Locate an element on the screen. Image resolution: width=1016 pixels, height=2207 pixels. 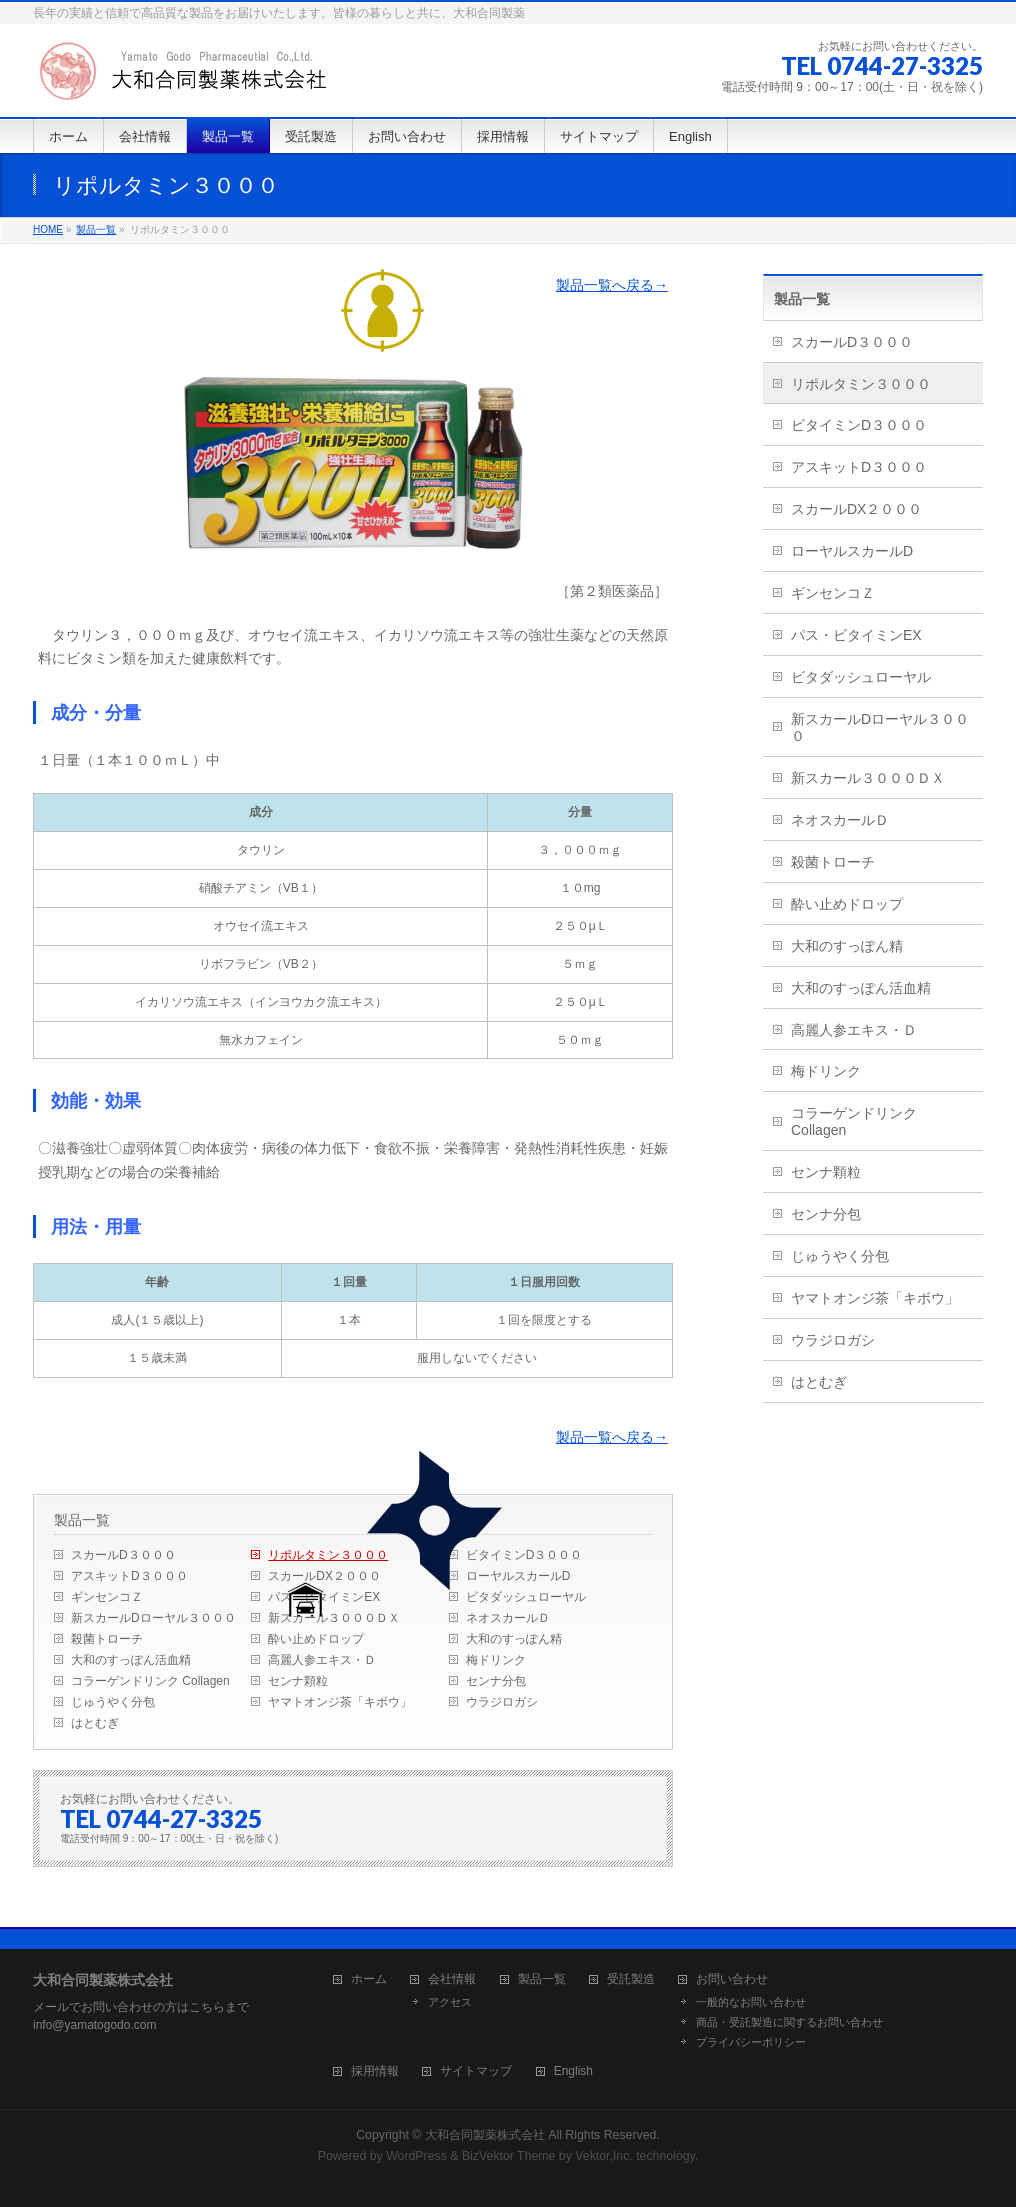
target or focus on a specific user is located at coordinates (382, 310).